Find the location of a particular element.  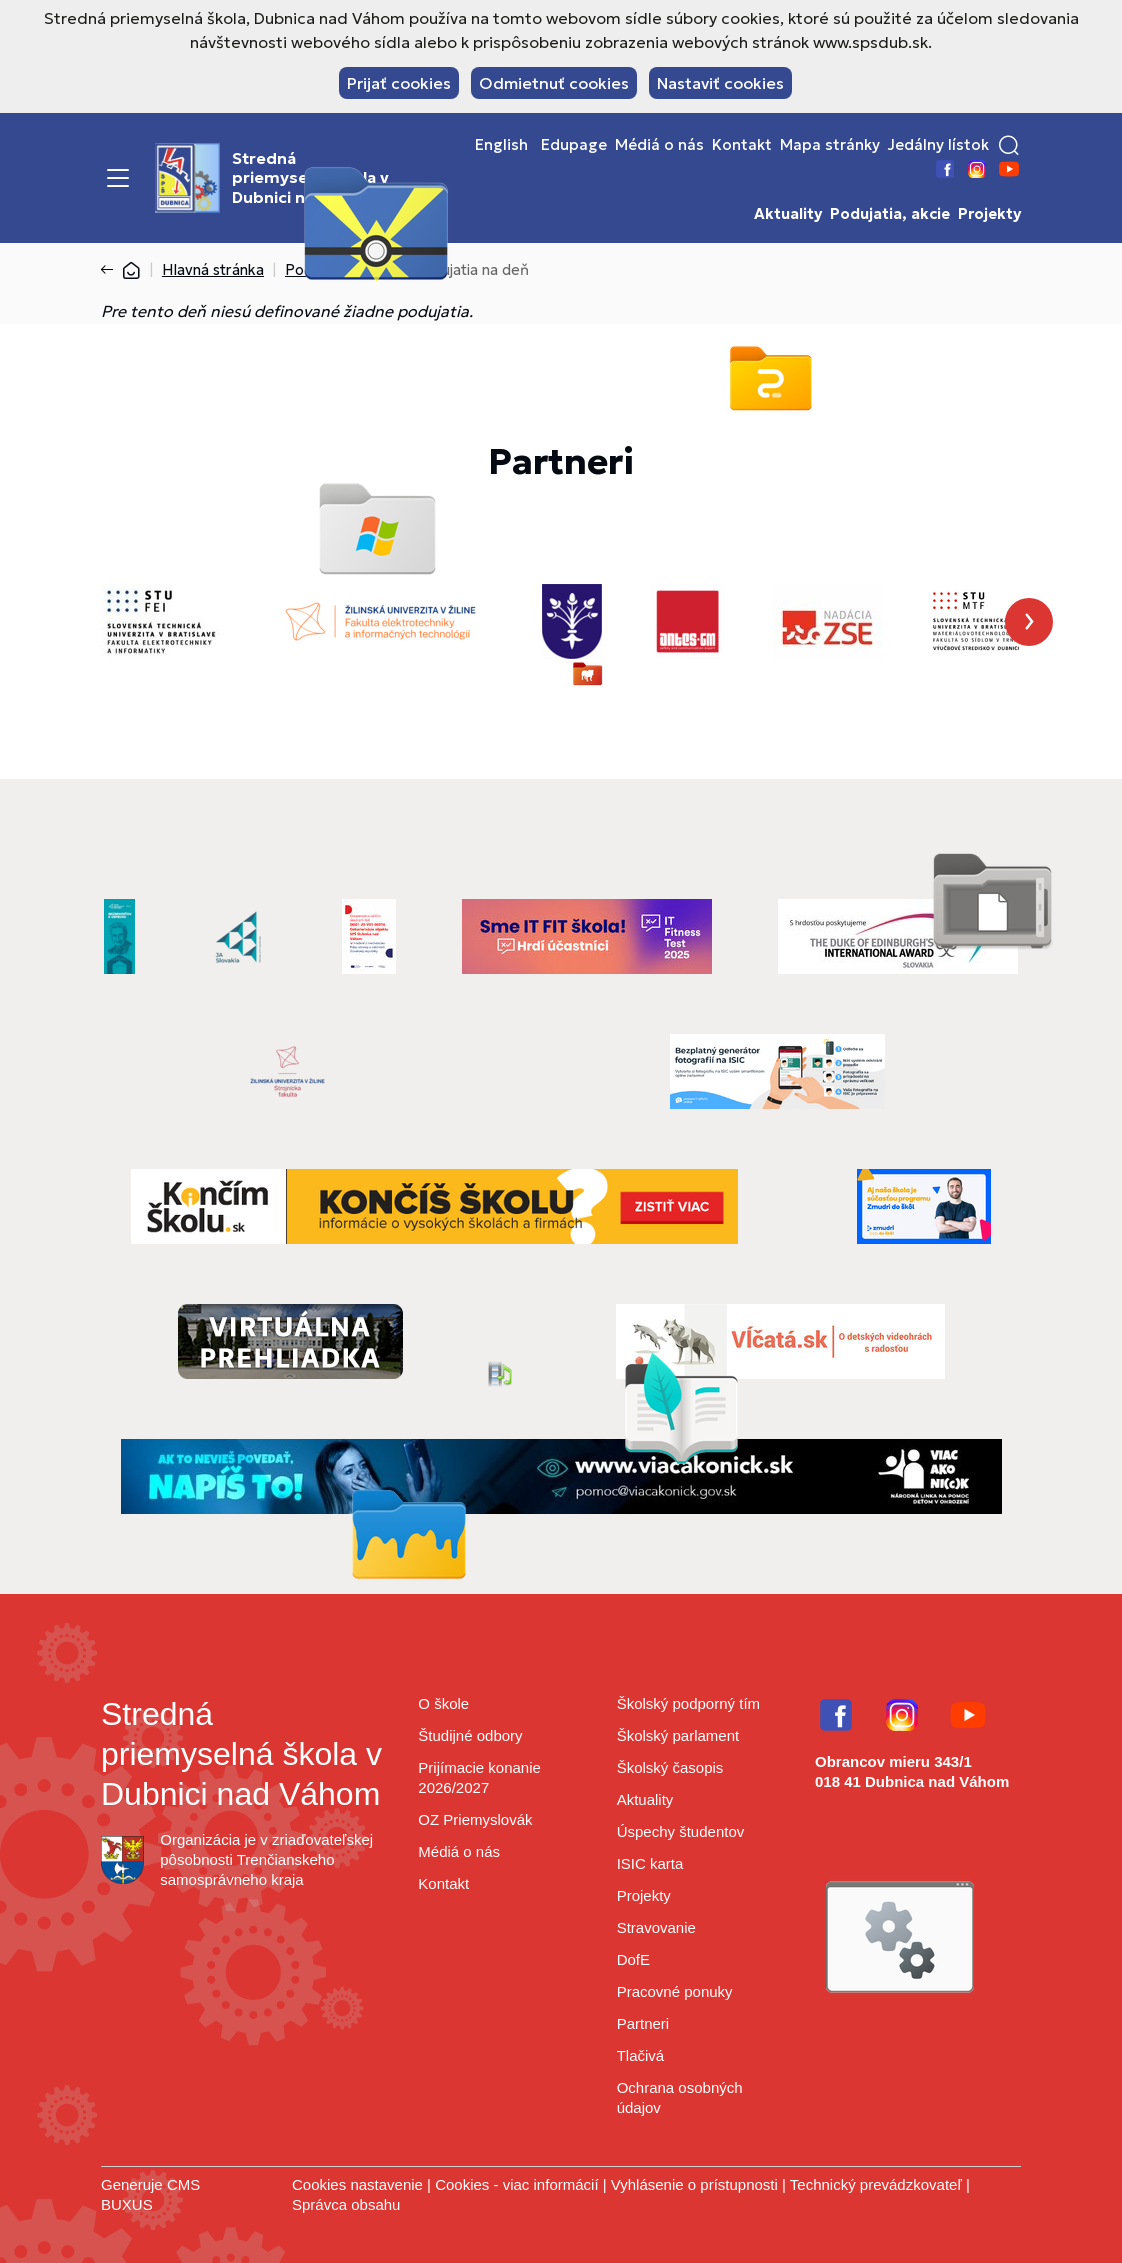

open wondershare edrawproj project files folder is located at coordinates (770, 380).